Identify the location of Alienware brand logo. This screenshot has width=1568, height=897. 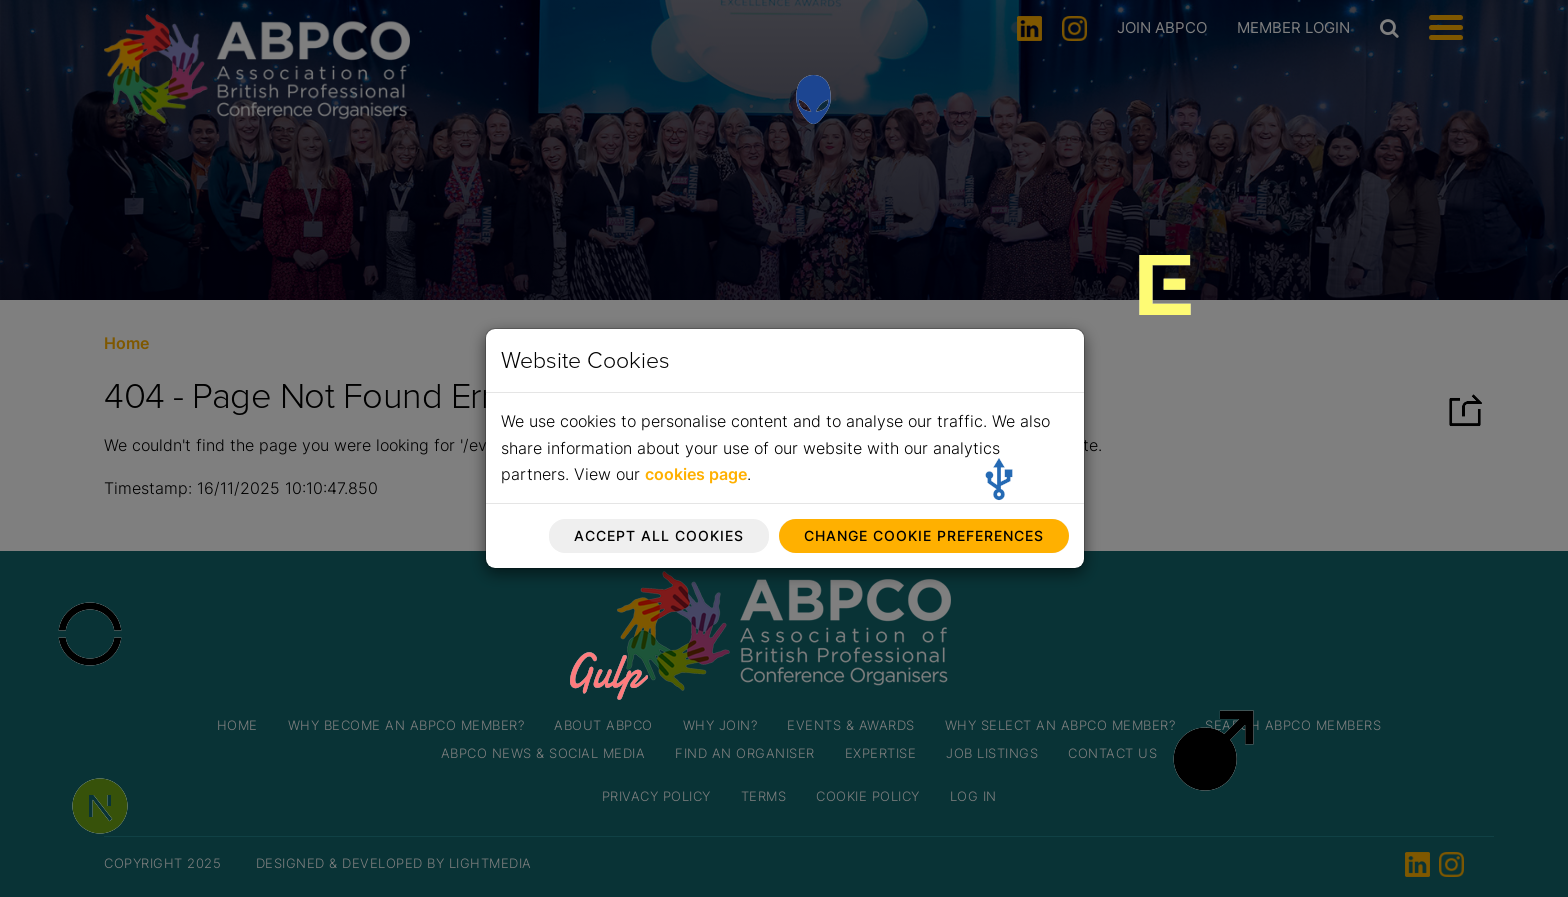
(813, 99).